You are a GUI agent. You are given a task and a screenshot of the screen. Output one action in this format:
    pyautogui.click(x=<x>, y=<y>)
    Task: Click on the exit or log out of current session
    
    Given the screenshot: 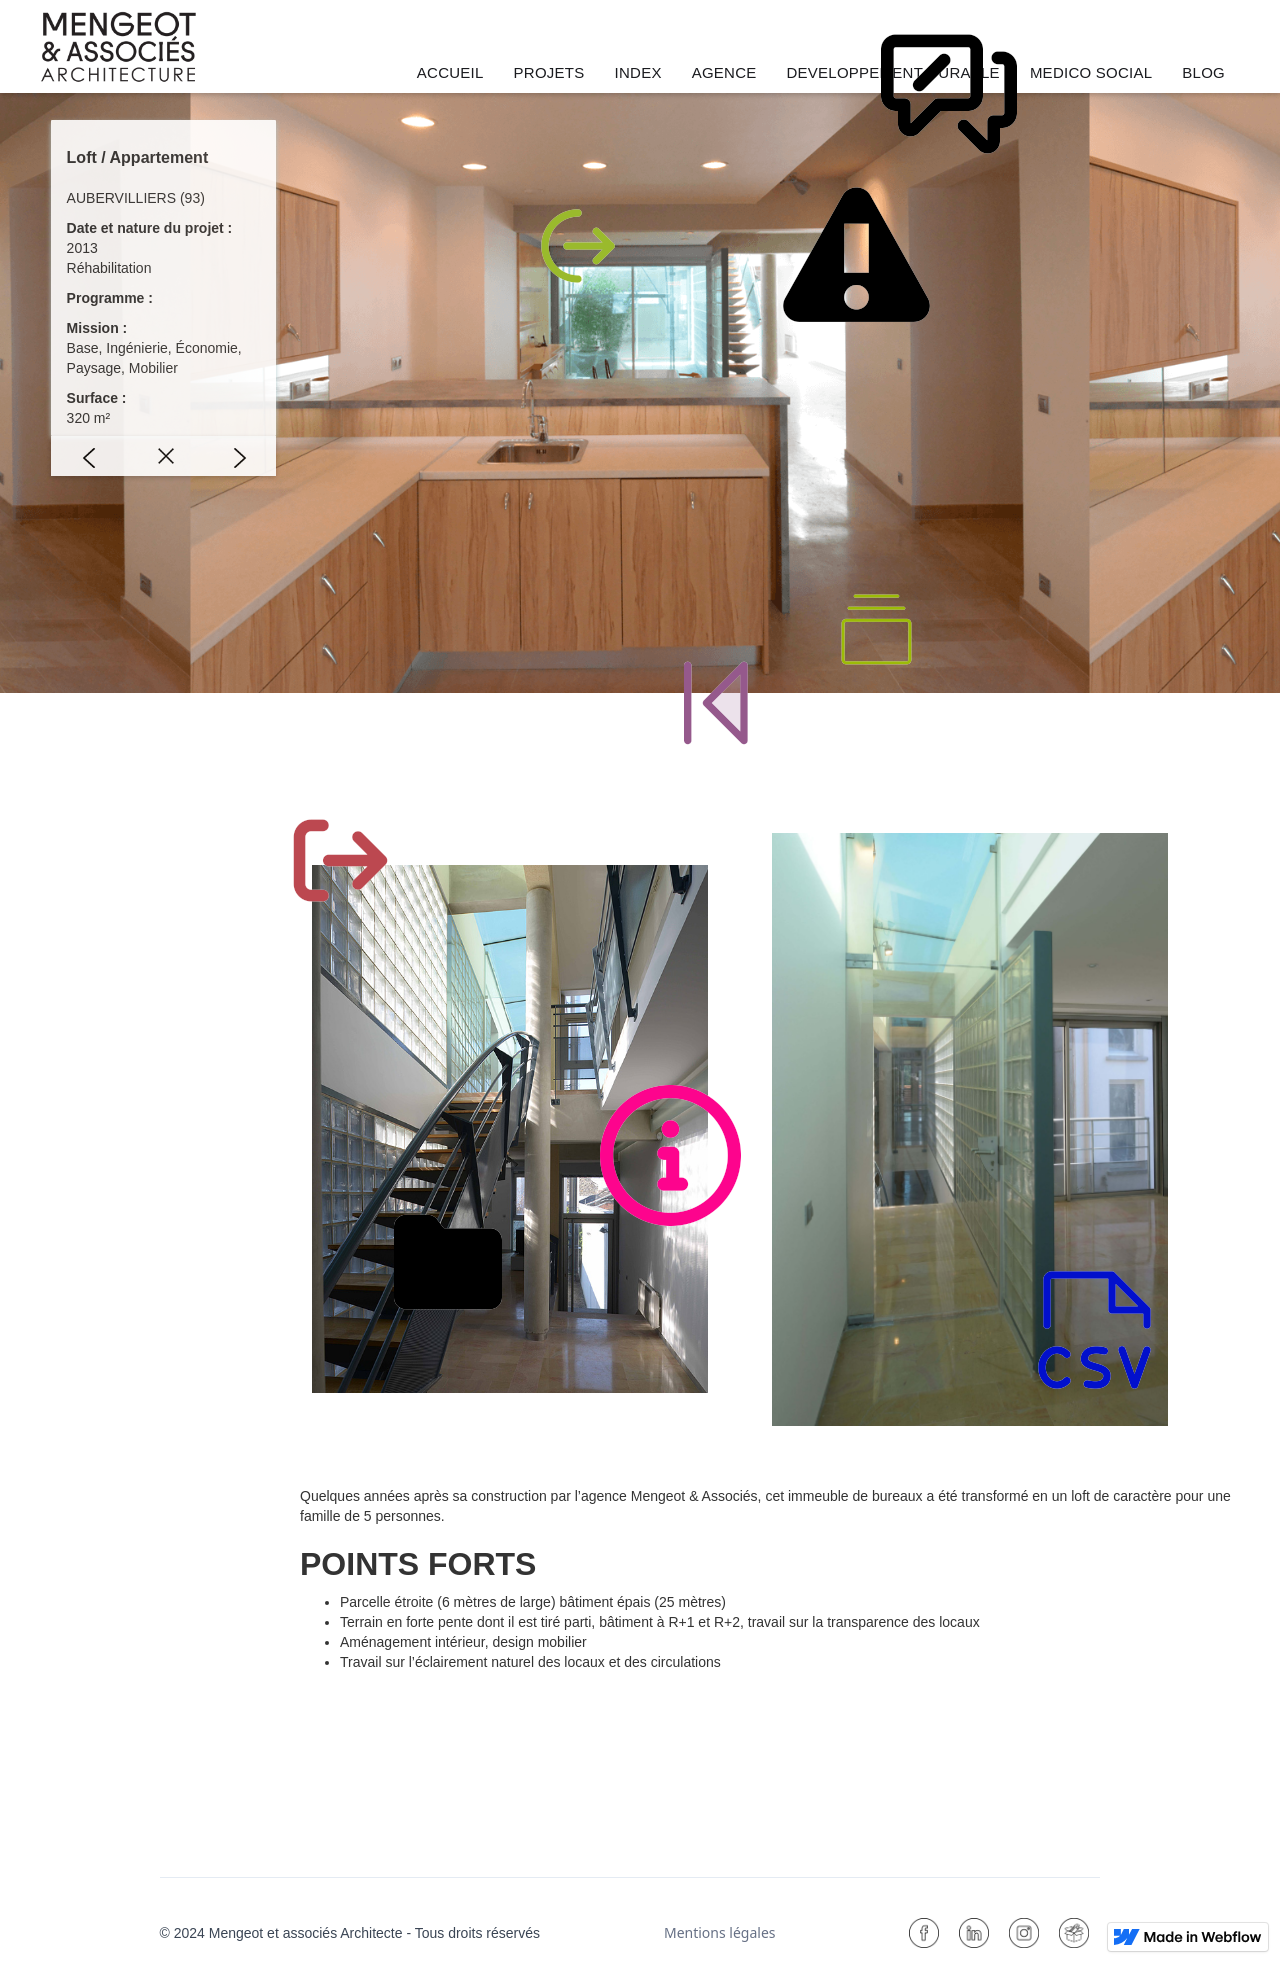 What is the action you would take?
    pyautogui.click(x=578, y=246)
    